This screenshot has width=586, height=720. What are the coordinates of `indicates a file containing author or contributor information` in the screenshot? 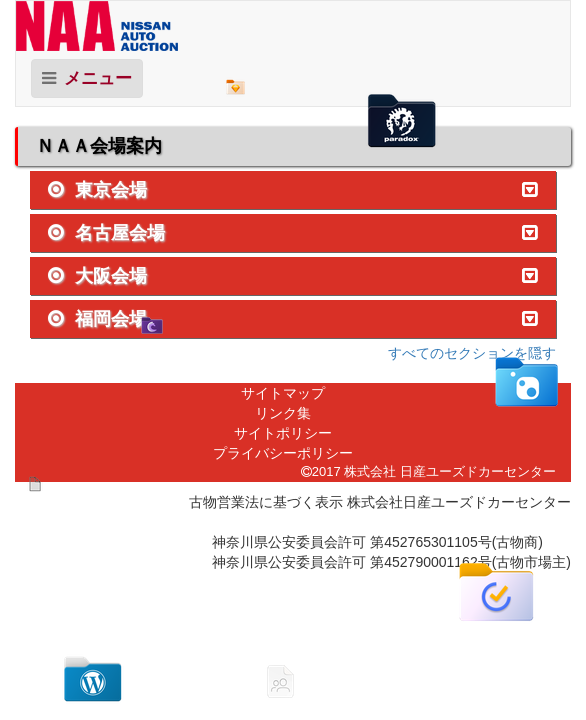 It's located at (280, 681).